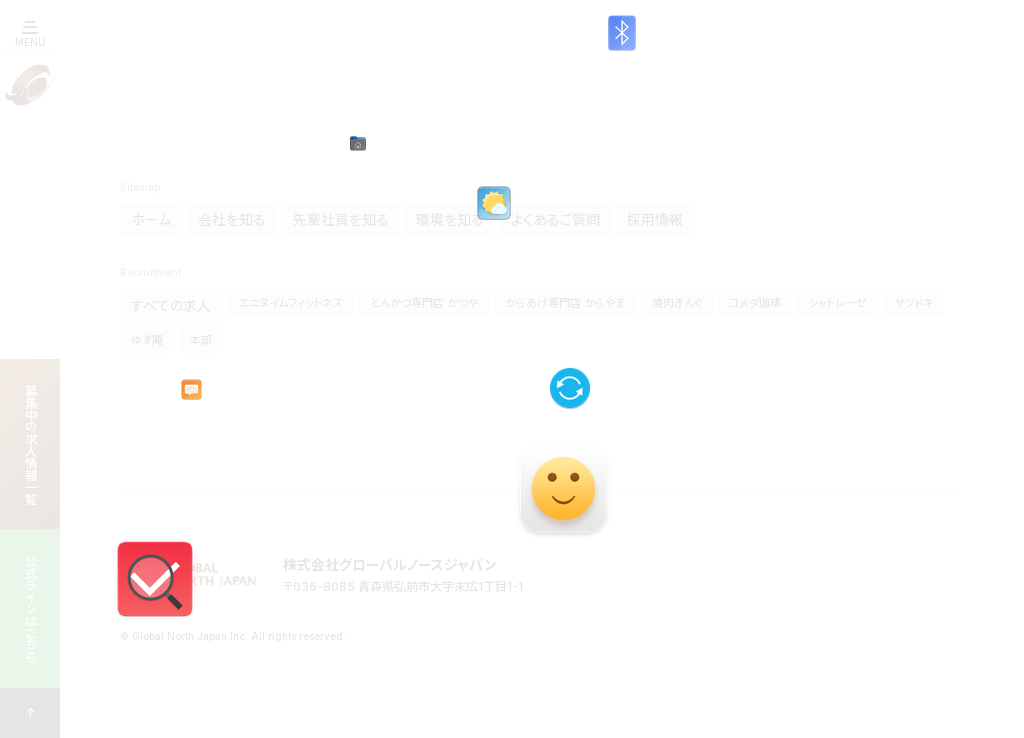  What do you see at coordinates (563, 488) in the screenshot?
I see `customize emoji and emoticon preferences` at bounding box center [563, 488].